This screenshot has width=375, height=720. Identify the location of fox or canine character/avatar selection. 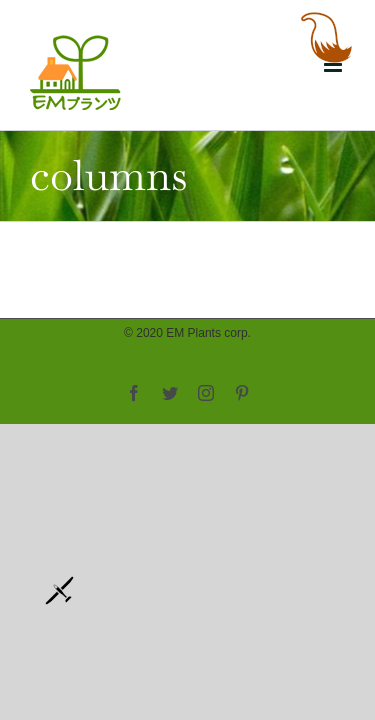
(326, 37).